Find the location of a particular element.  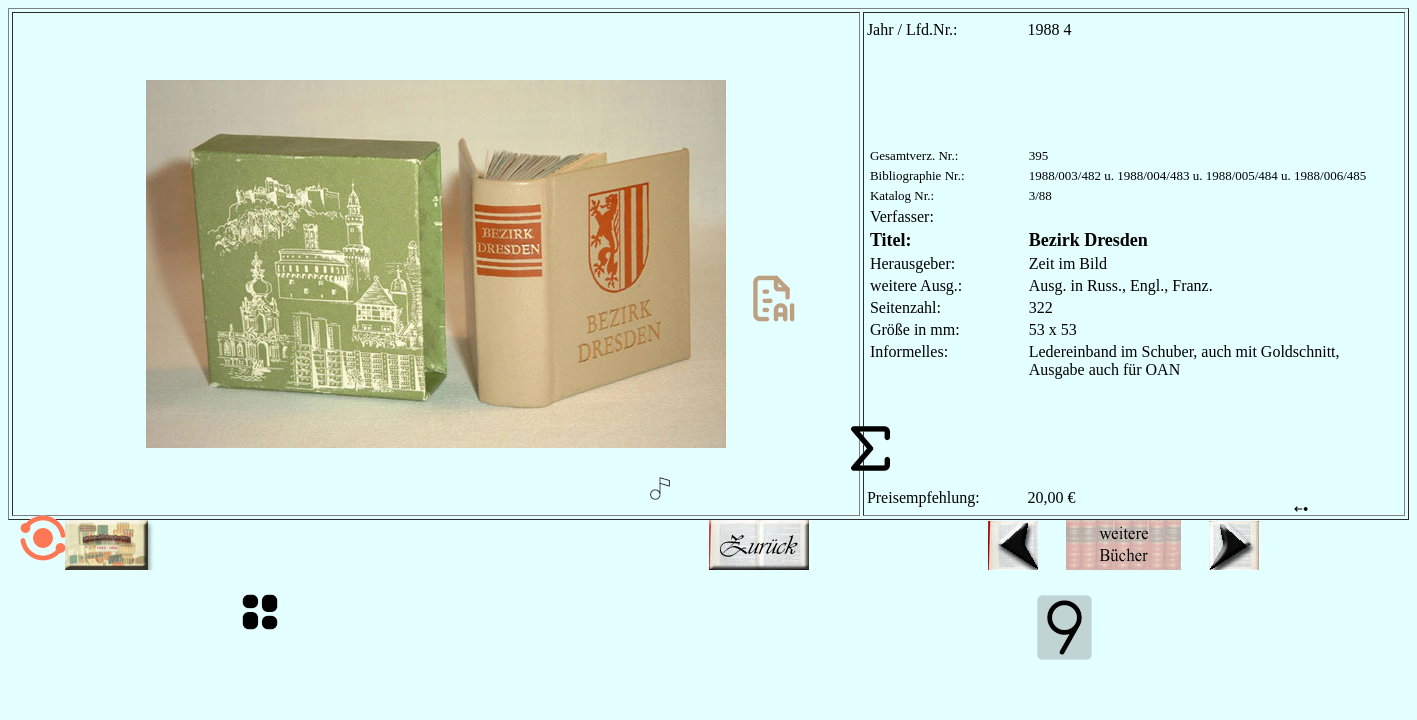

view grid layout is located at coordinates (260, 612).